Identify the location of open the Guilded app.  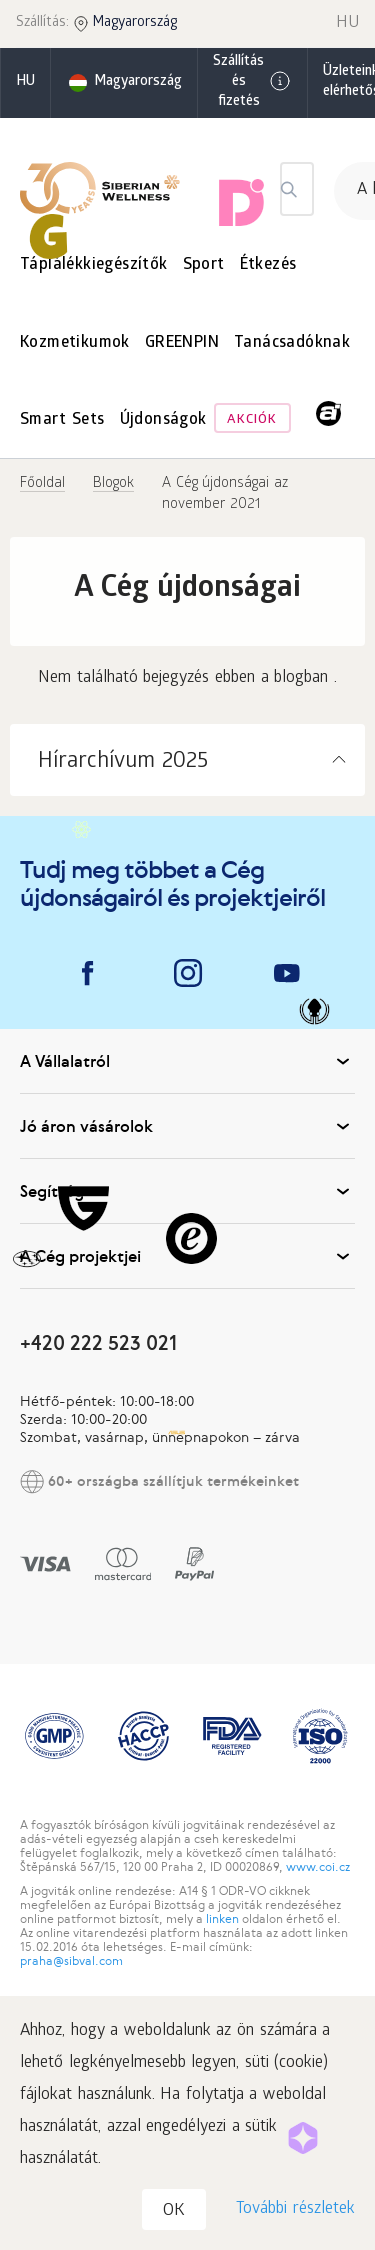
(83, 1208).